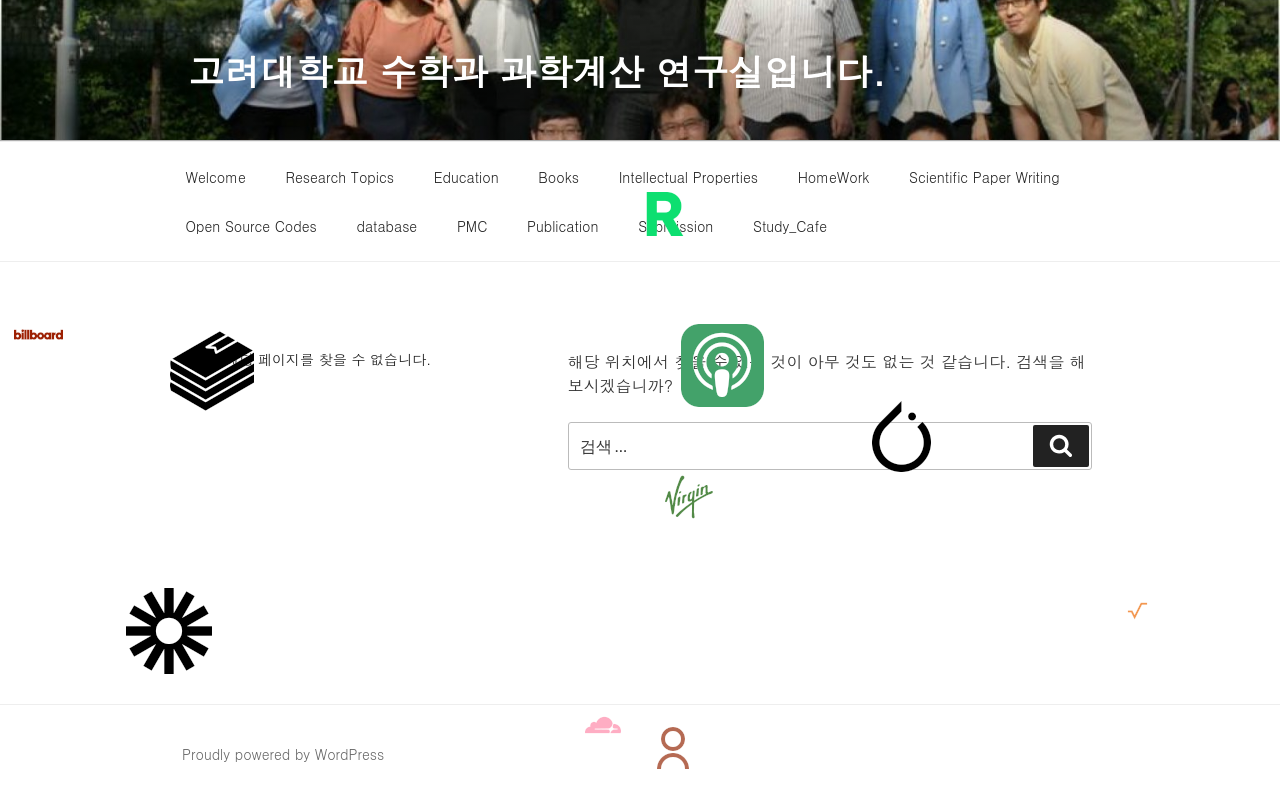 This screenshot has width=1280, height=801. What do you see at coordinates (603, 725) in the screenshot?
I see `cloudflare logo` at bounding box center [603, 725].